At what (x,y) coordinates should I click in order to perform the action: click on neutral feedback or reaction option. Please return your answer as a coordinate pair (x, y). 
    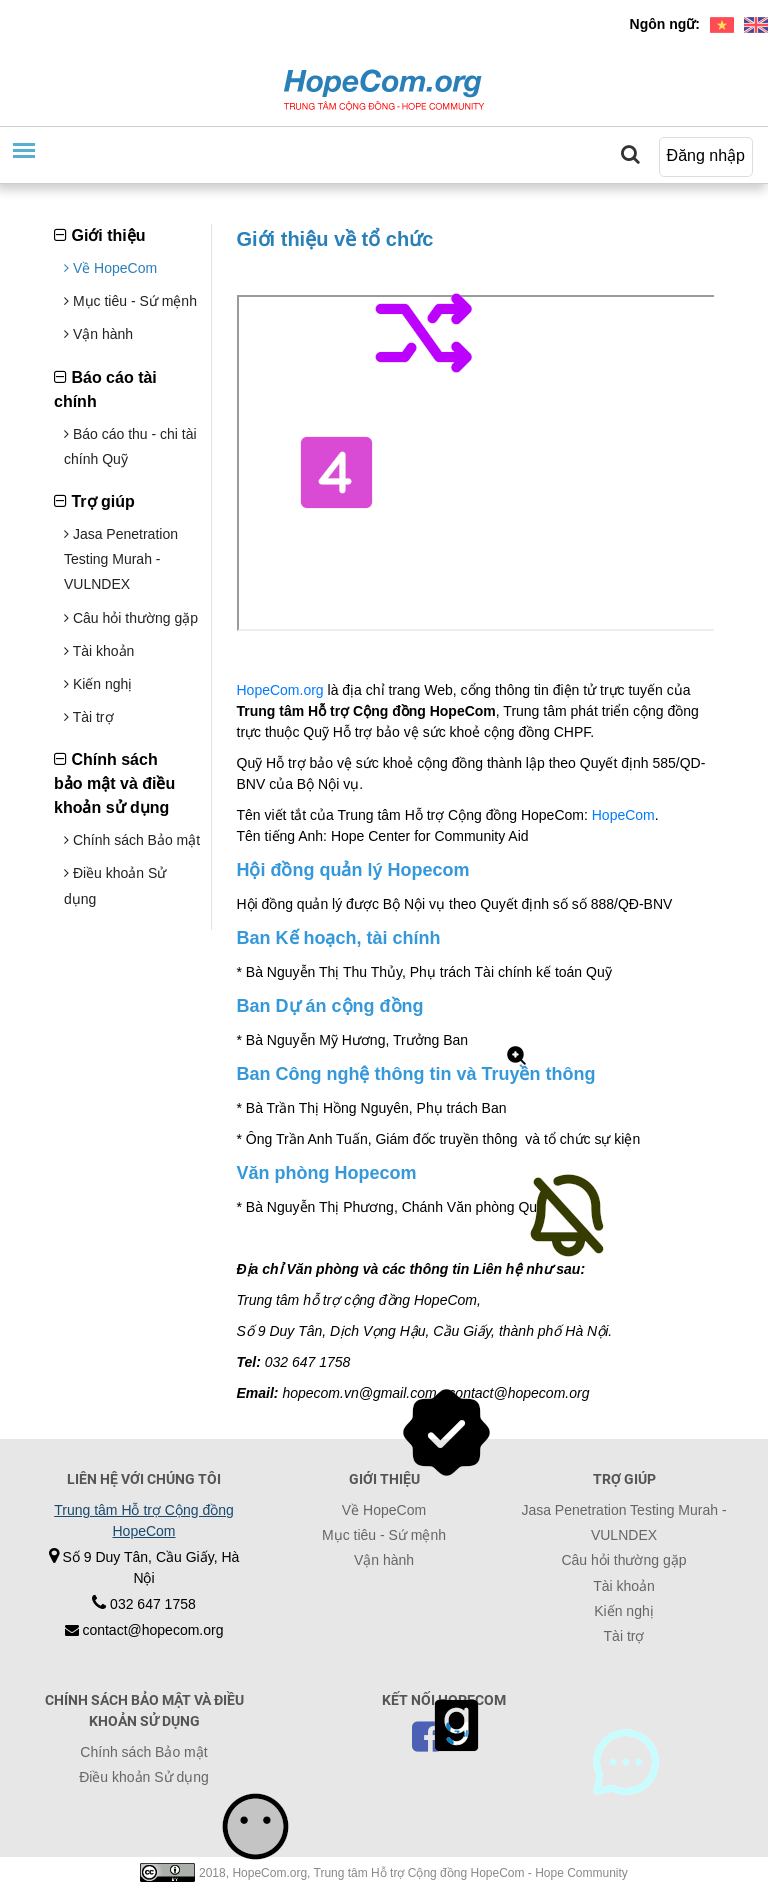
    Looking at the image, I should click on (255, 1826).